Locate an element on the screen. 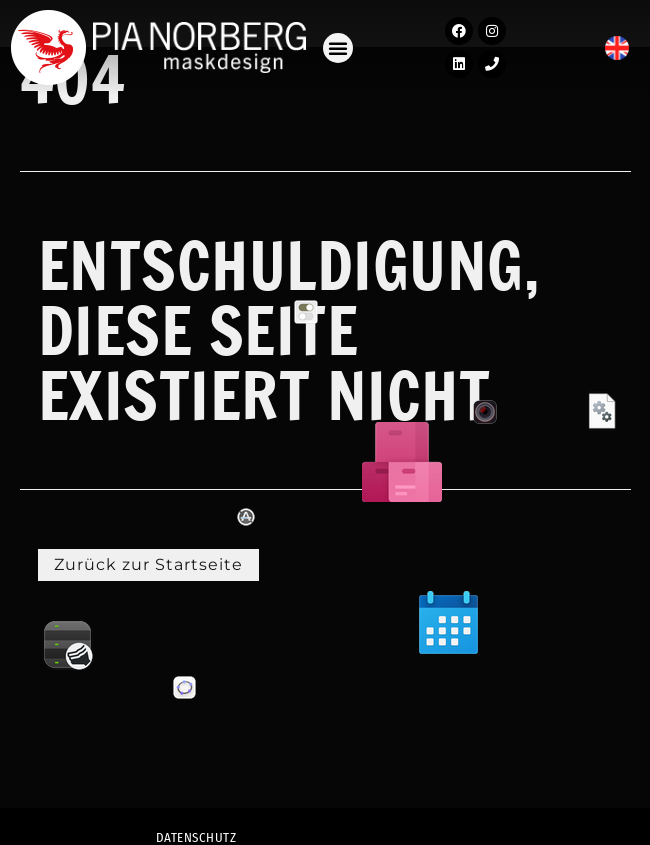 This screenshot has height=845, width=650. open configuration file settings is located at coordinates (602, 411).